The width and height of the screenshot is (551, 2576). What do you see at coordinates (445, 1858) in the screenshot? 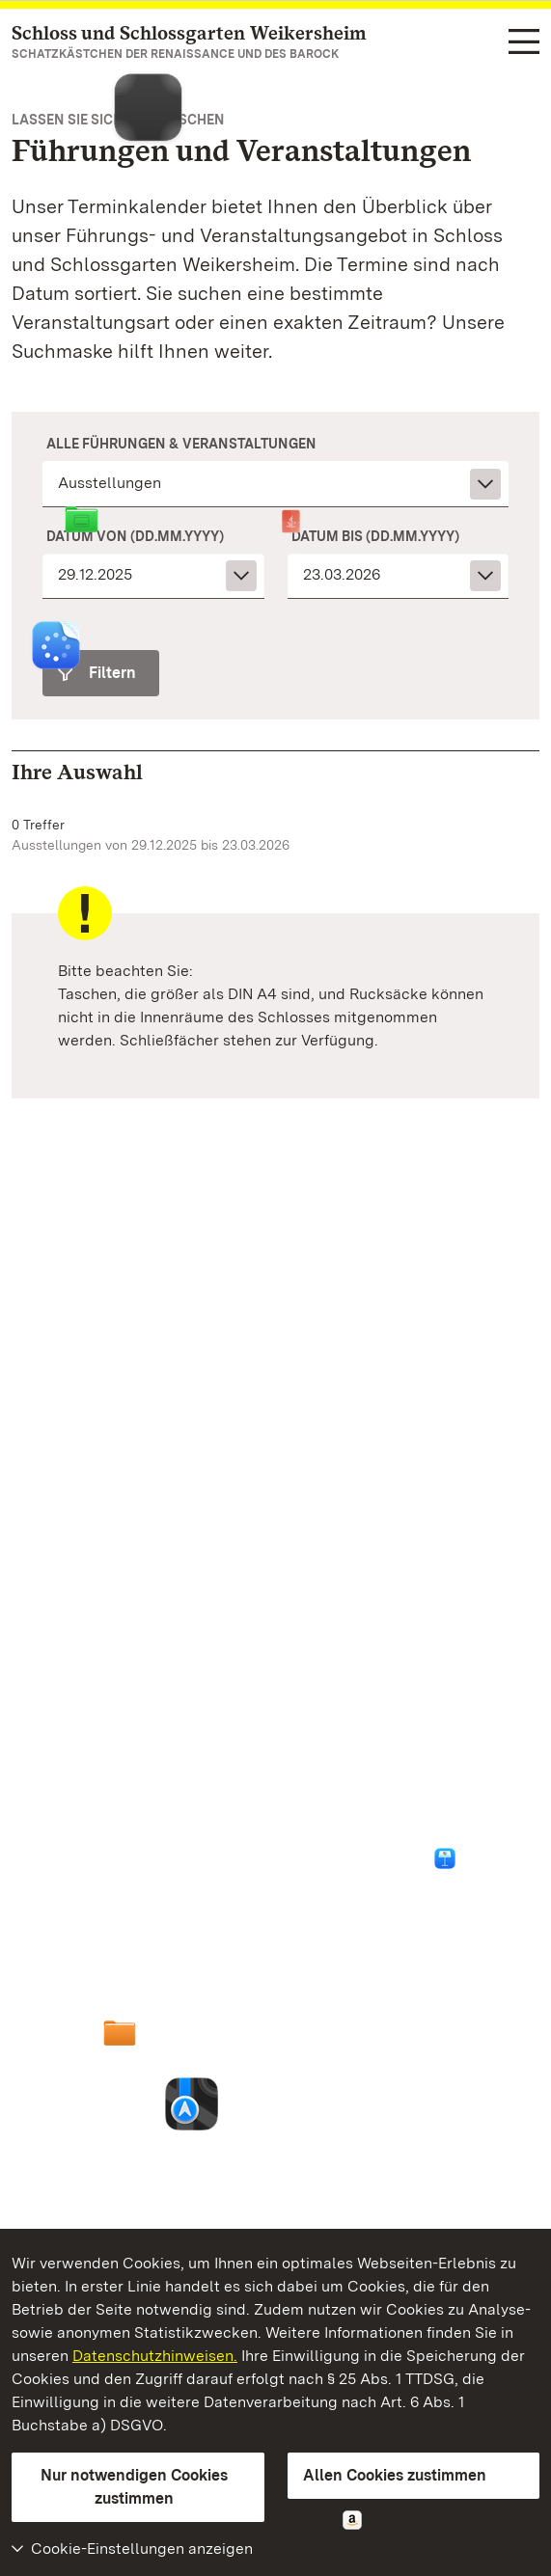
I see `open keynote to create or edit presentations` at bounding box center [445, 1858].